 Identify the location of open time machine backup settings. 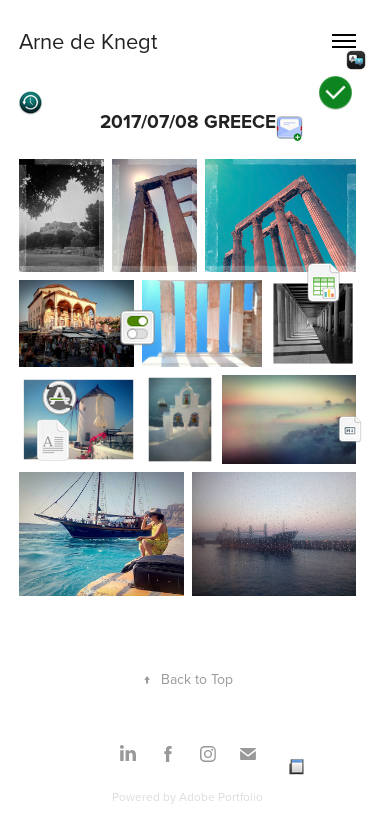
(30, 102).